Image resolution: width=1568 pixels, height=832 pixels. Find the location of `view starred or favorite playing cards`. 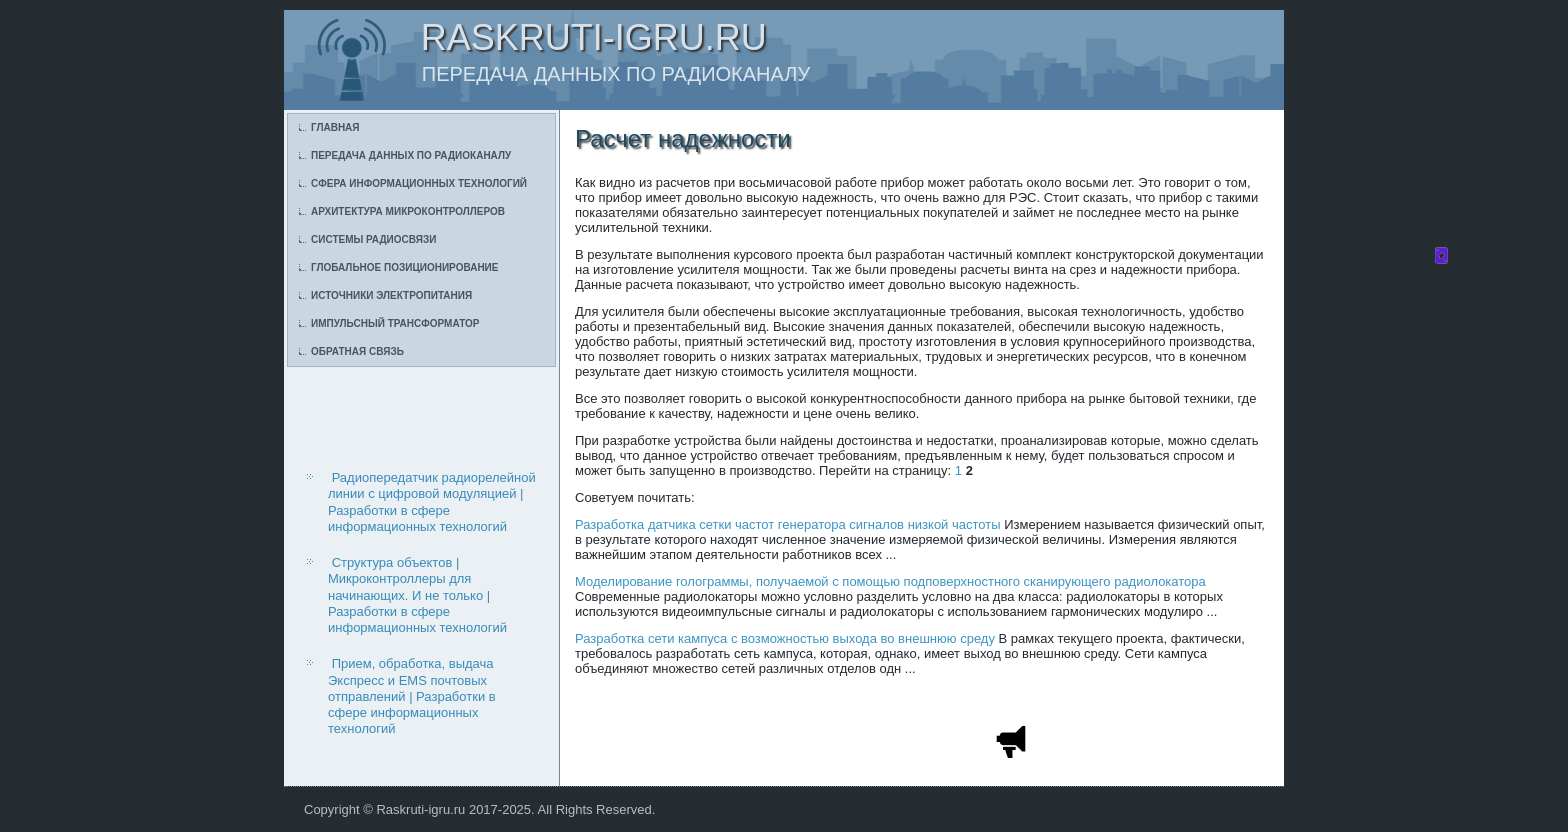

view starred or favorite playing cards is located at coordinates (1441, 255).